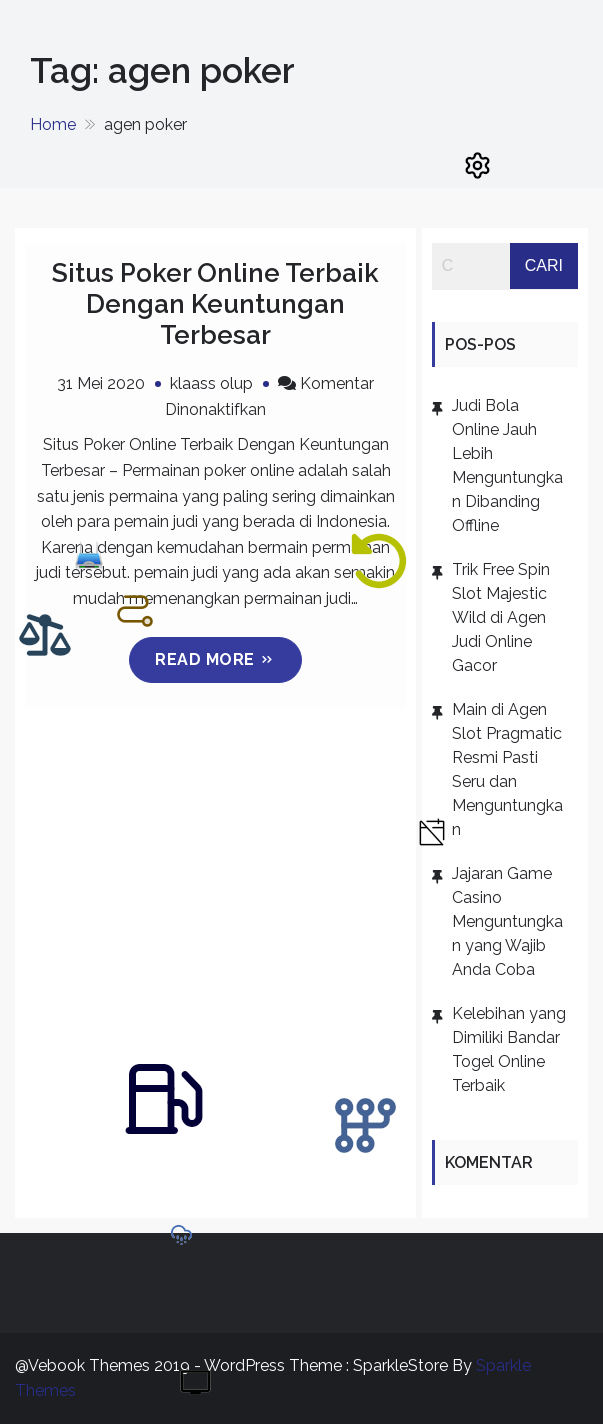 This screenshot has height=1424, width=603. Describe the element at coordinates (89, 555) in the screenshot. I see `network modem or router device status` at that location.